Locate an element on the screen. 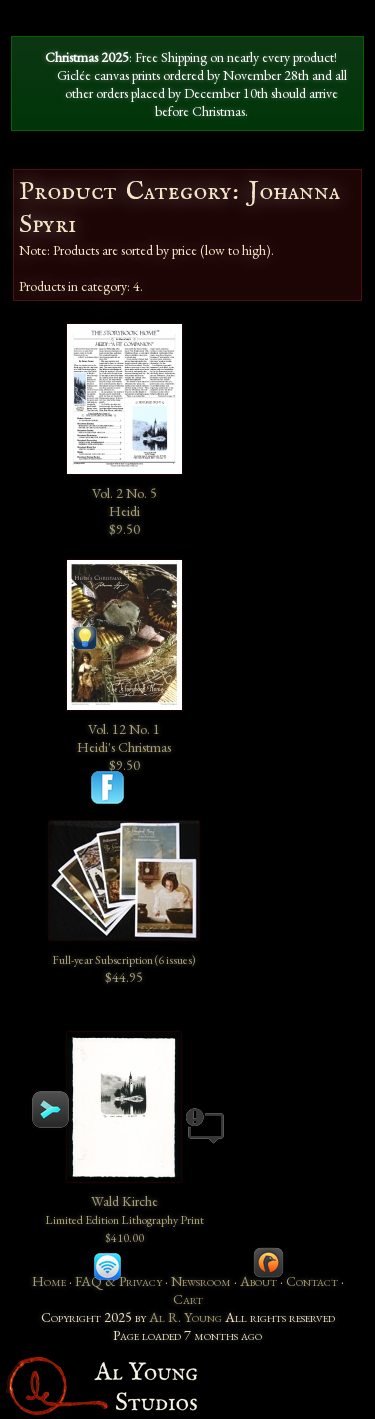 This screenshot has height=1419, width=375. open Airport Utility to manage Apple wireless devices is located at coordinates (107, 1266).